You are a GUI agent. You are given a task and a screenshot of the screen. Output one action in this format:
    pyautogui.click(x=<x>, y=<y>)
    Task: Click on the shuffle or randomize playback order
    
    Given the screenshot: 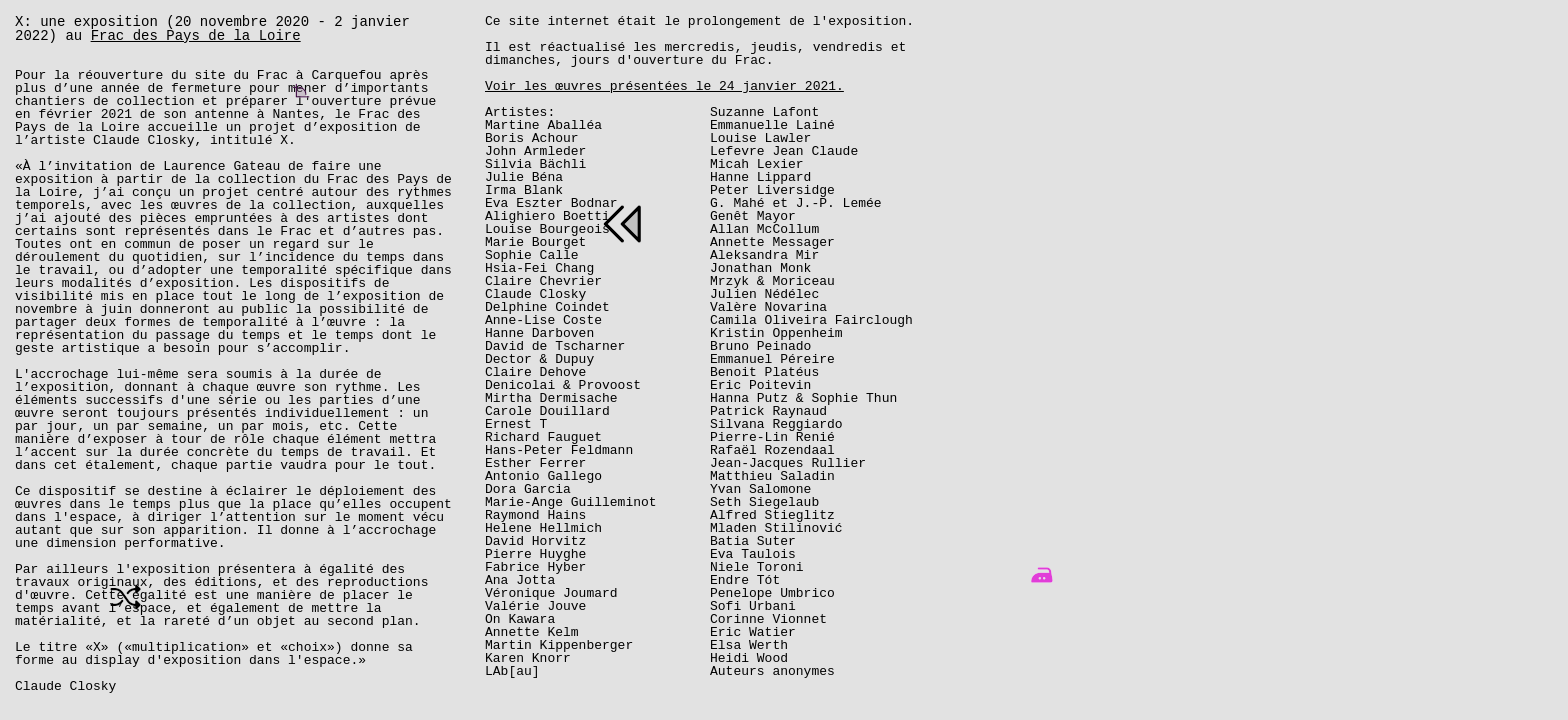 What is the action you would take?
    pyautogui.click(x=125, y=597)
    